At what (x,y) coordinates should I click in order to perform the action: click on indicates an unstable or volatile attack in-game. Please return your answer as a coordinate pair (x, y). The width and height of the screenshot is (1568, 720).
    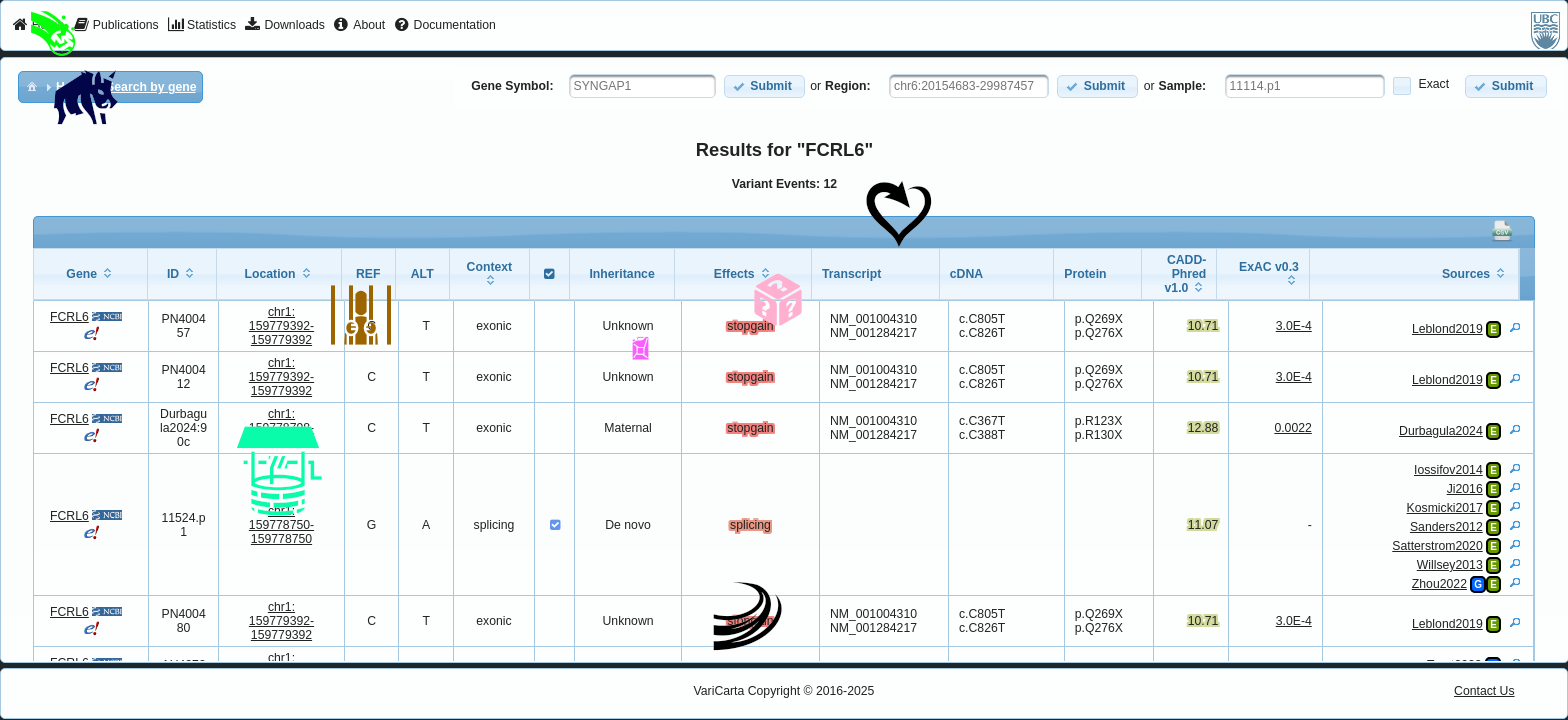
    Looking at the image, I should click on (53, 33).